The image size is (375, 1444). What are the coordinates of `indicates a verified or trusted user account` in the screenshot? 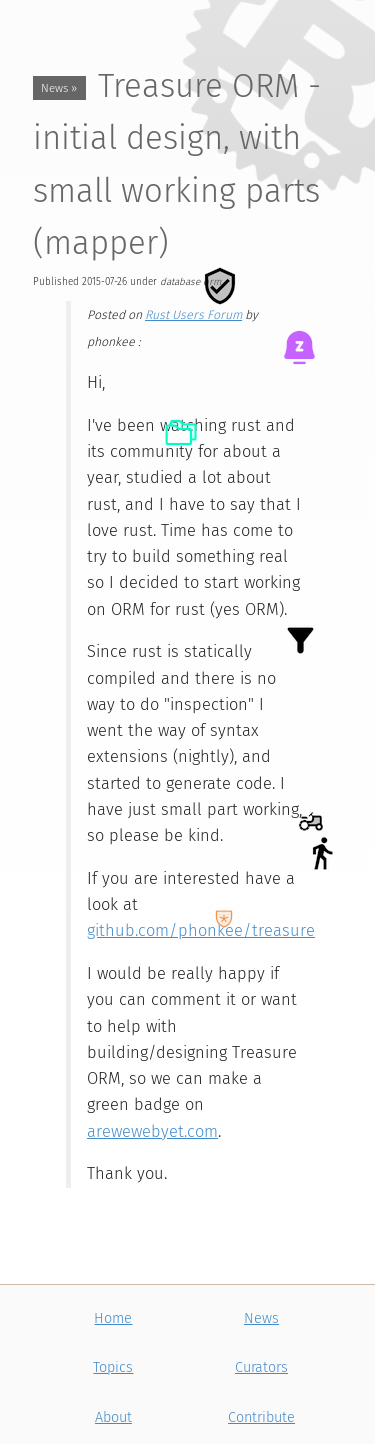 It's located at (220, 286).